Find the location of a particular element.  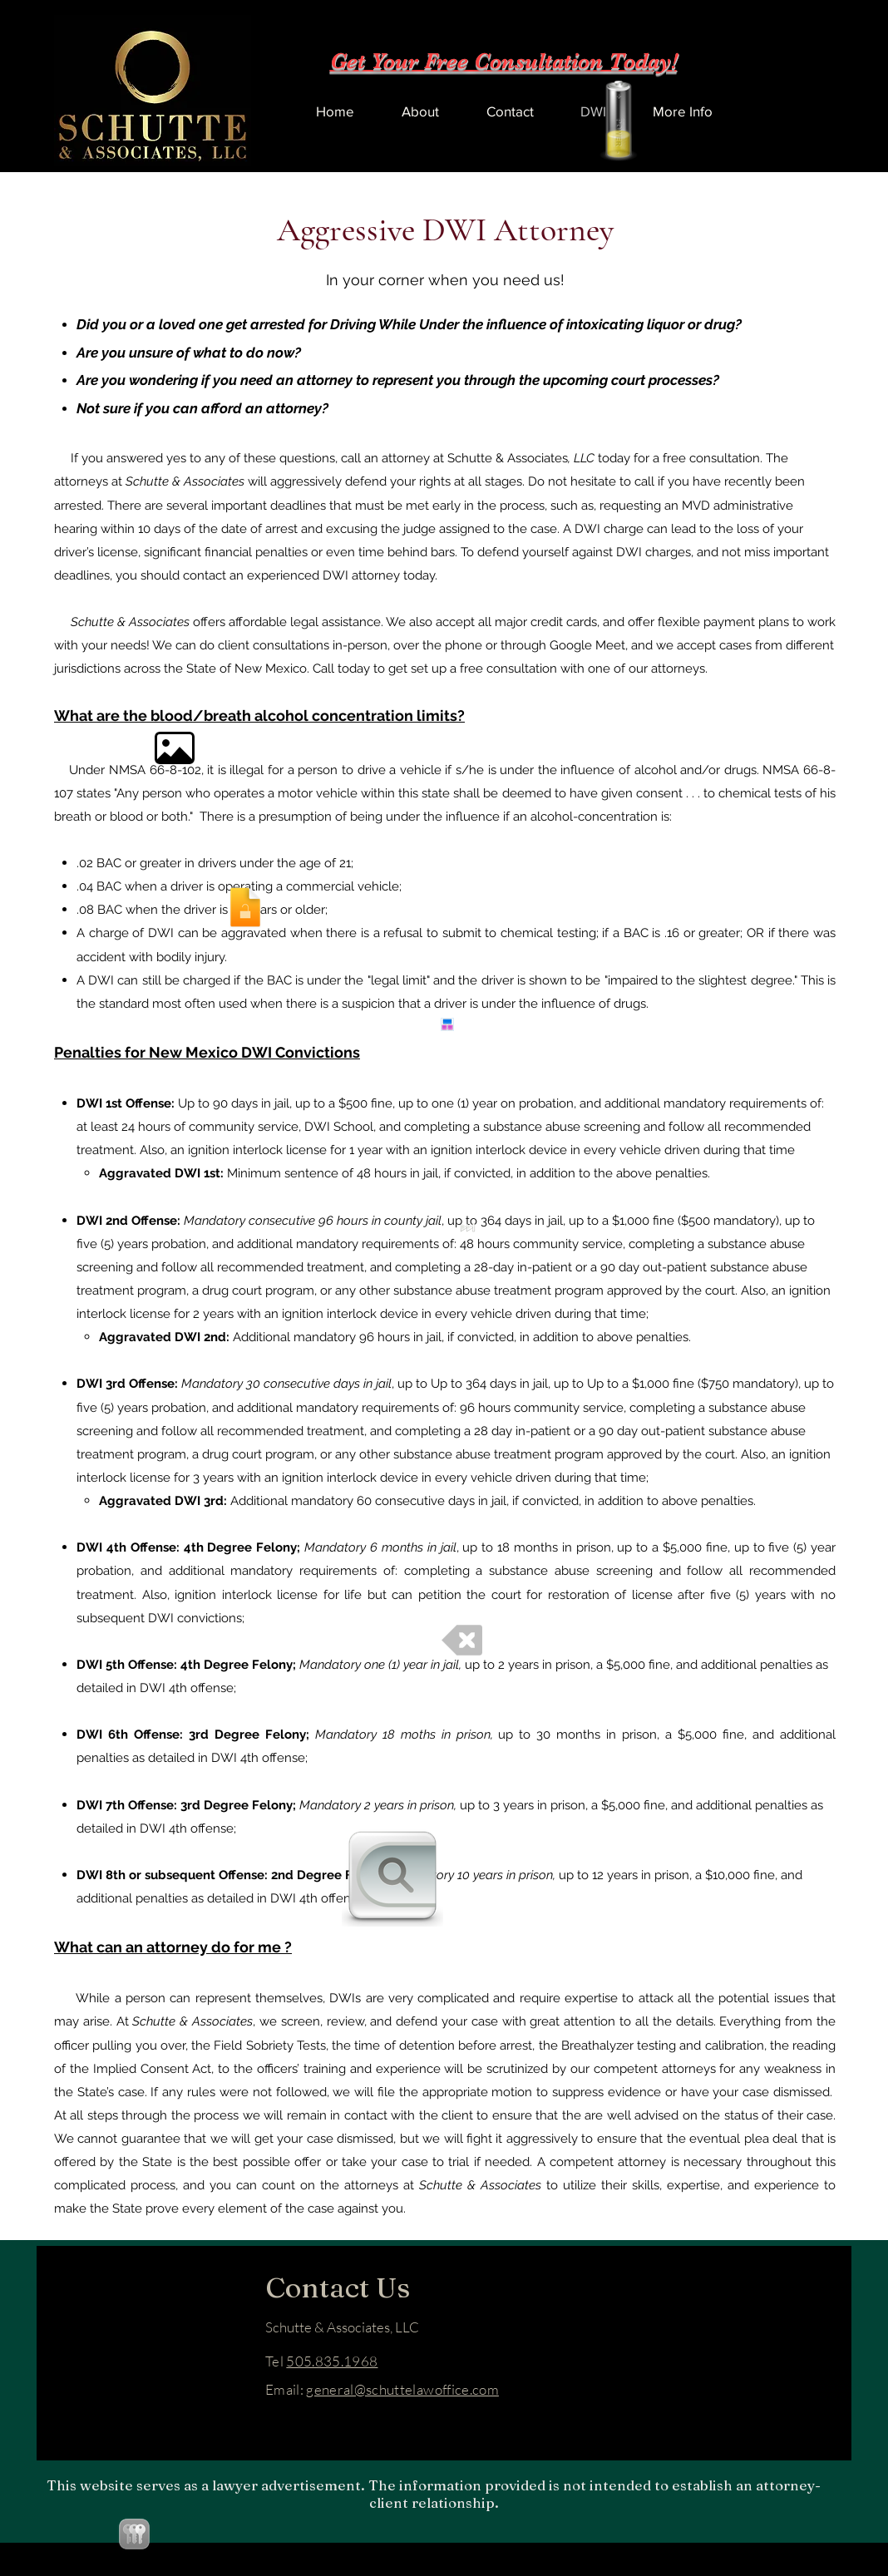

a skgc file type associated with security or encryption is located at coordinates (245, 908).